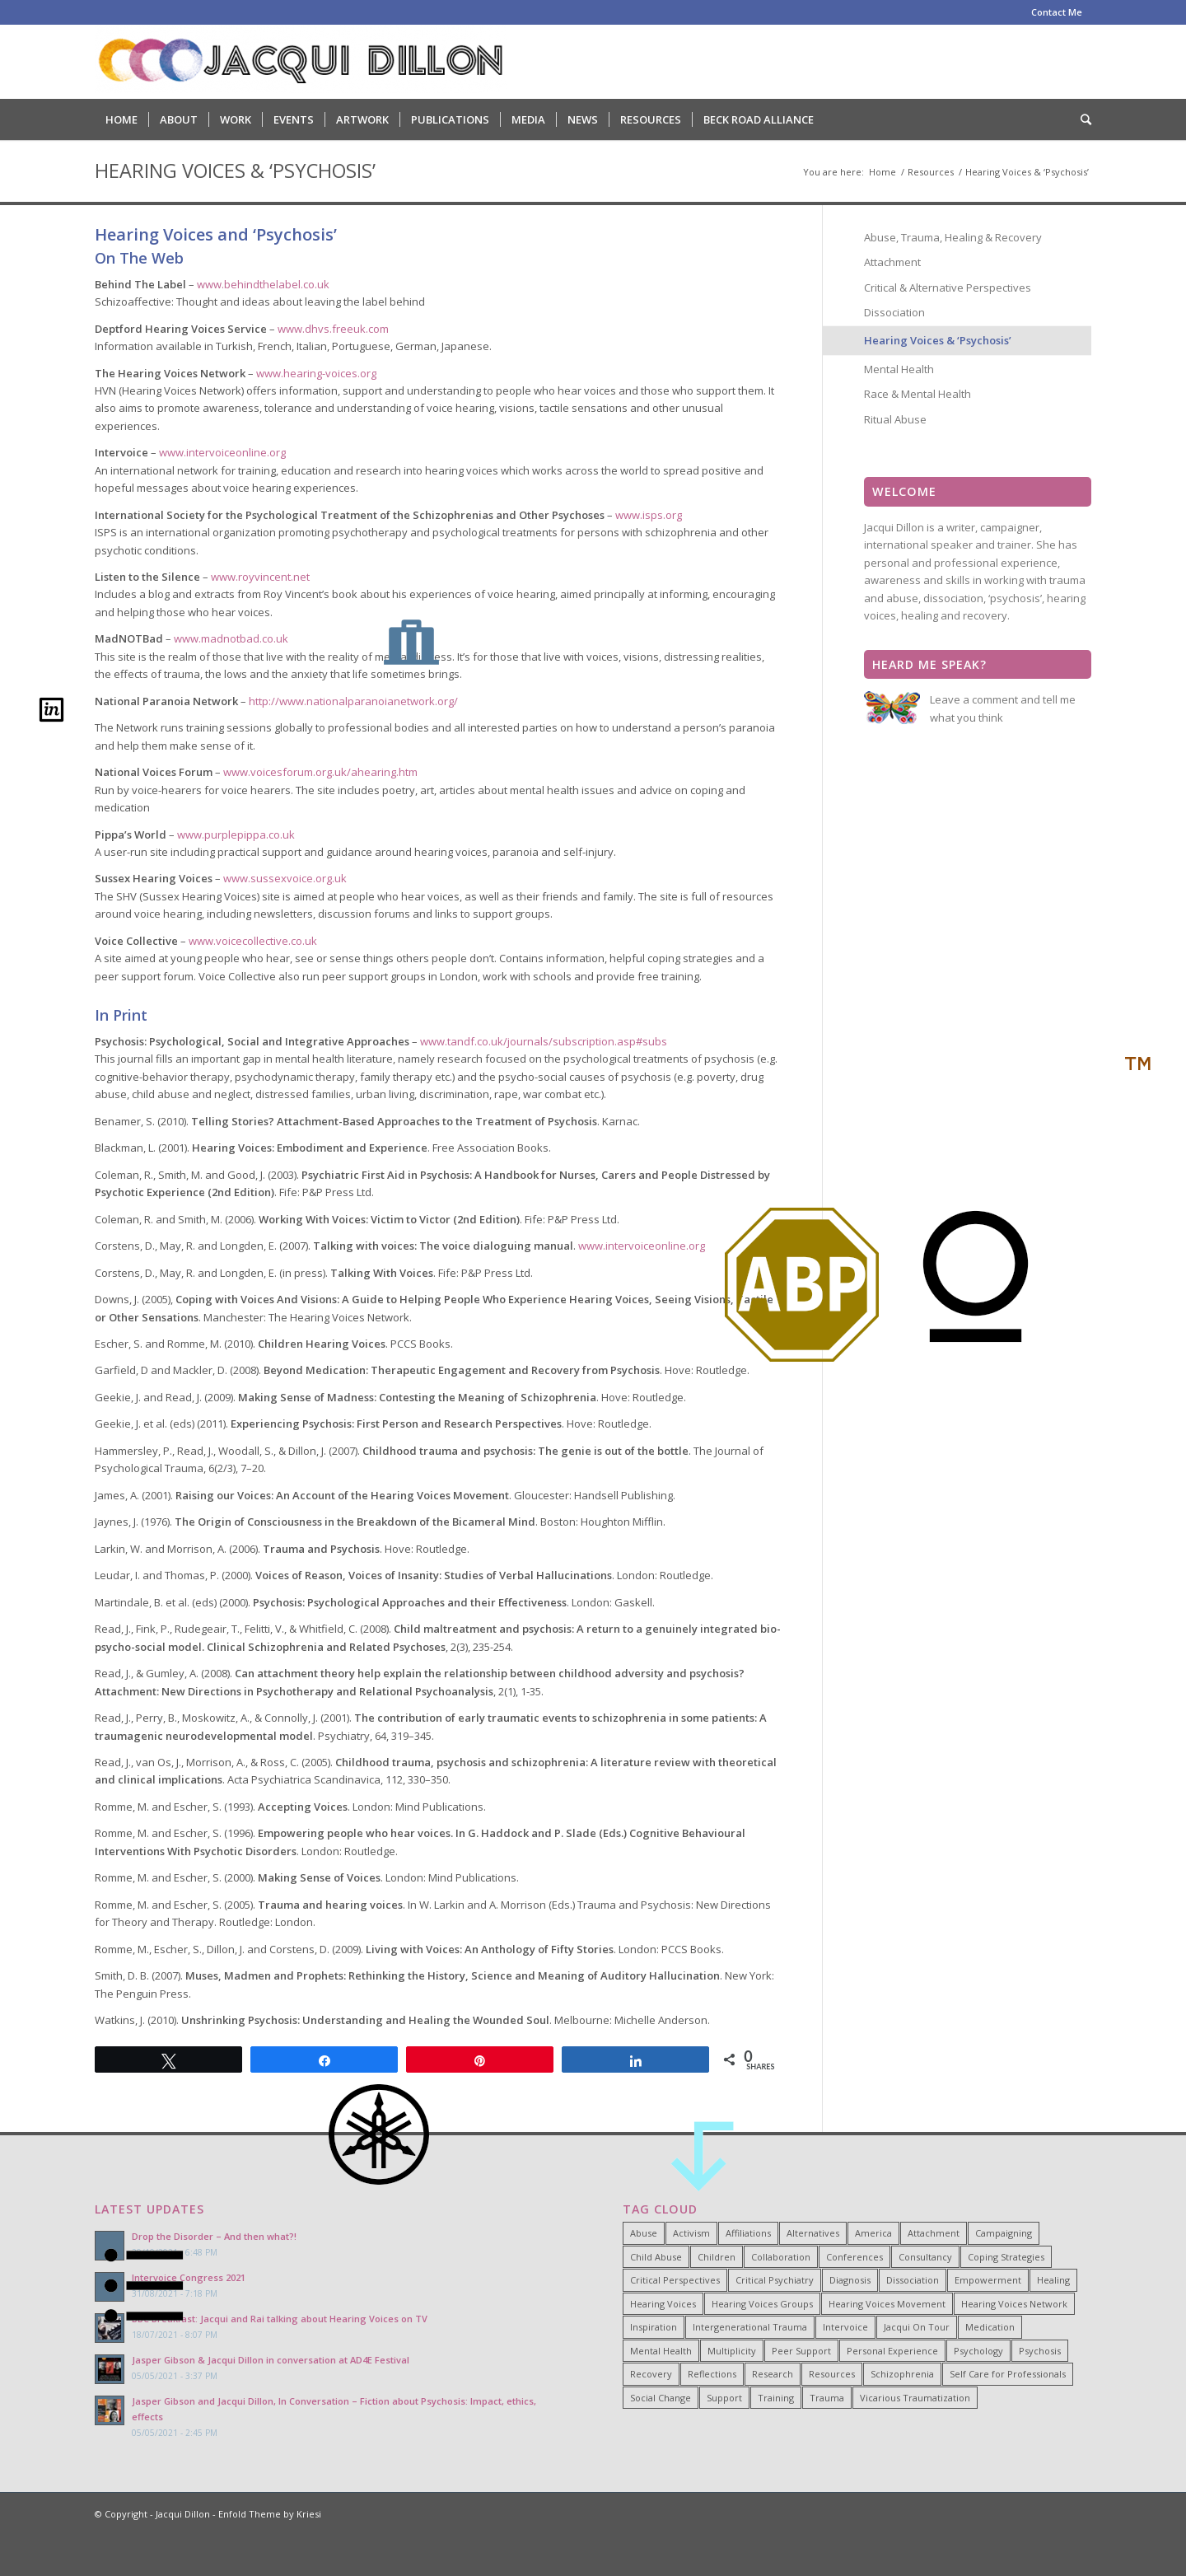 The width and height of the screenshot is (1186, 2576). Describe the element at coordinates (801, 1284) in the screenshot. I see `adblock plus browser extension logo` at that location.